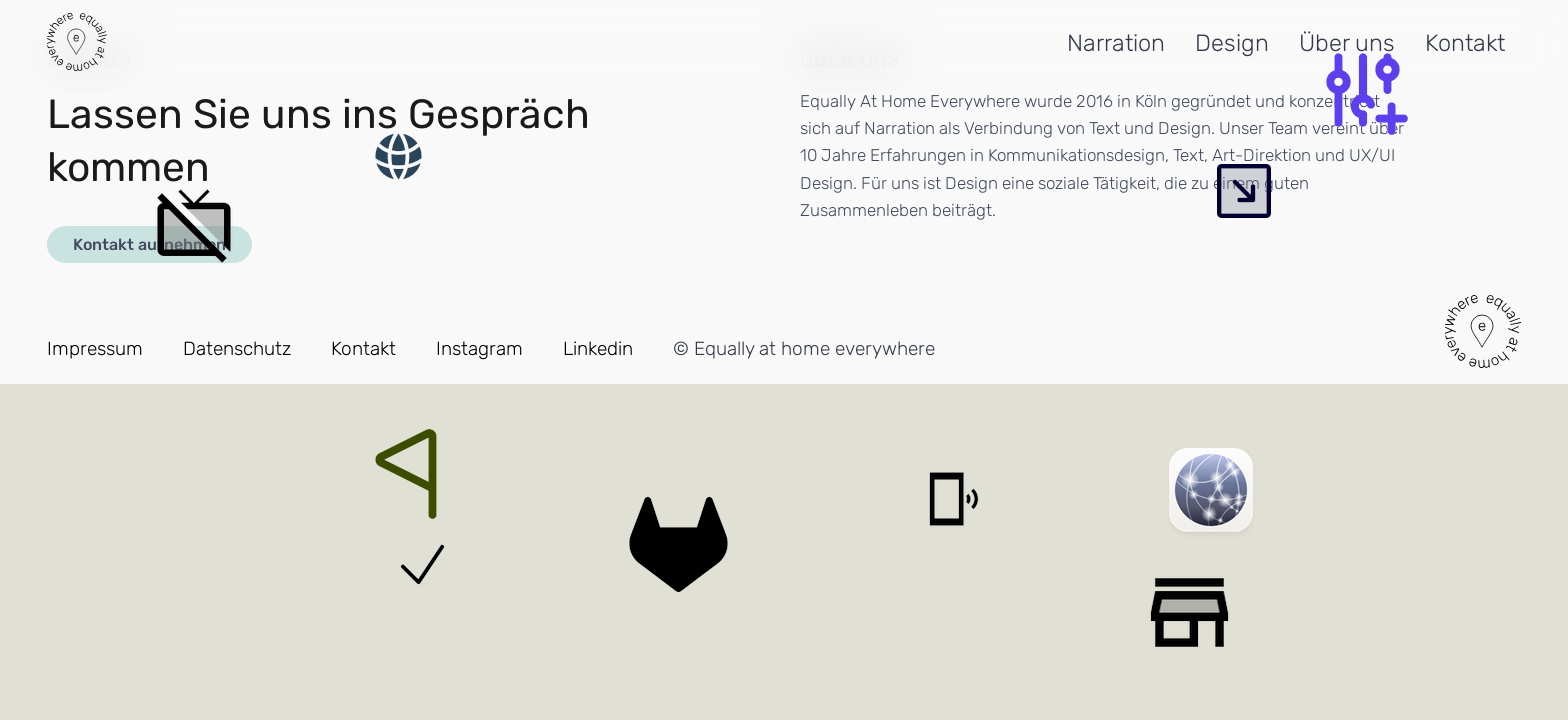 This screenshot has height=720, width=1568. What do you see at coordinates (1211, 490) in the screenshot?
I see `access network file system or shared storage` at bounding box center [1211, 490].